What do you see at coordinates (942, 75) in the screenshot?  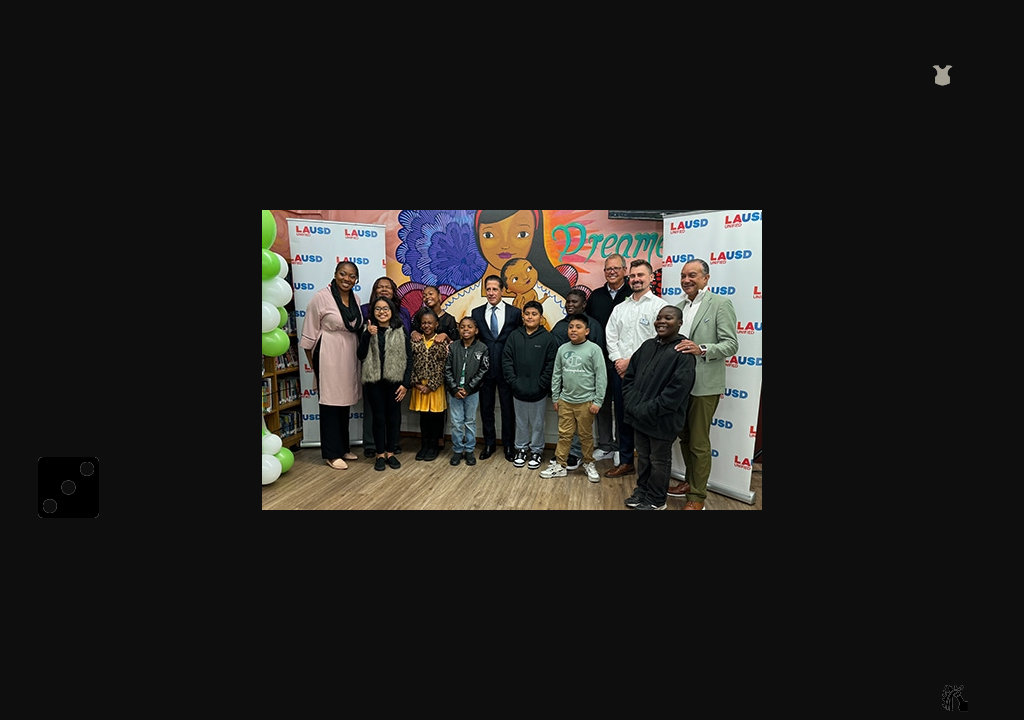 I see `equip body armor or protective vest` at bounding box center [942, 75].